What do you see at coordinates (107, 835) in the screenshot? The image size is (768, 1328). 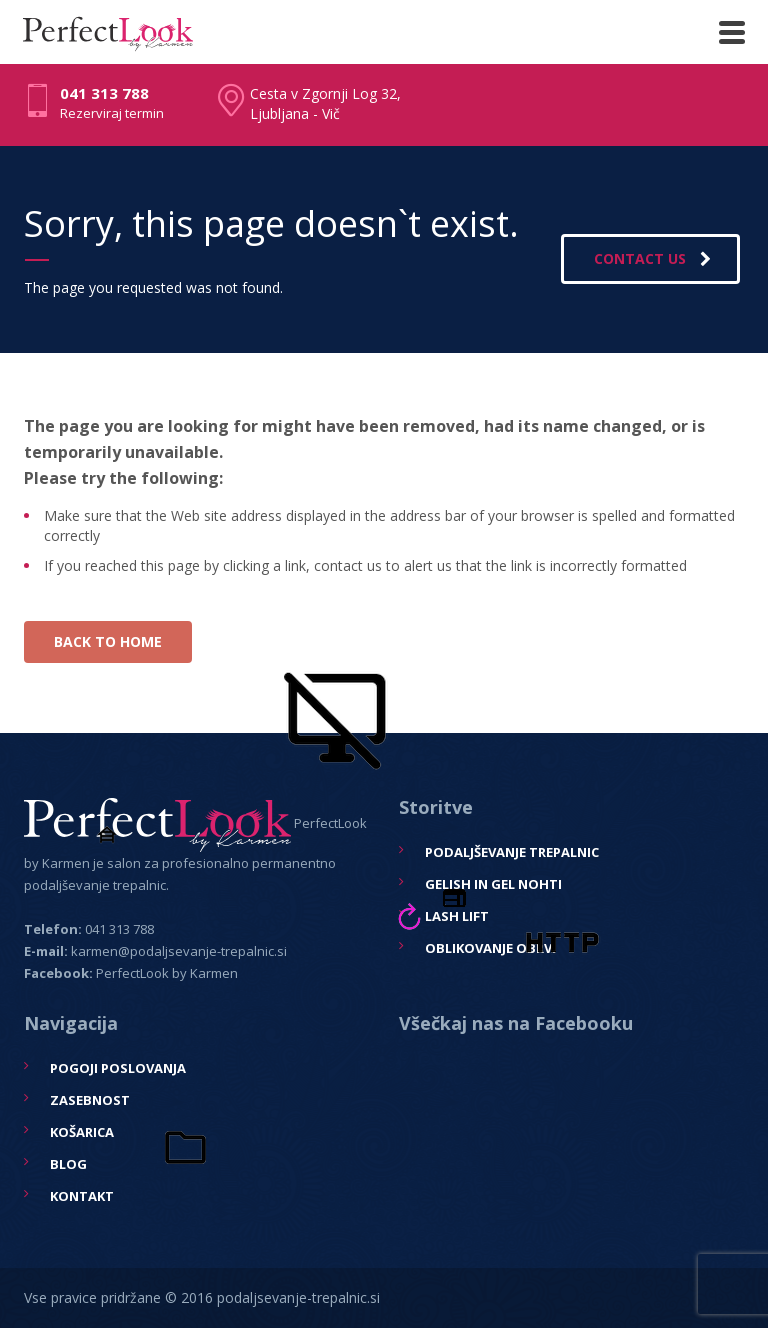 I see `view home exterior or siding options` at bounding box center [107, 835].